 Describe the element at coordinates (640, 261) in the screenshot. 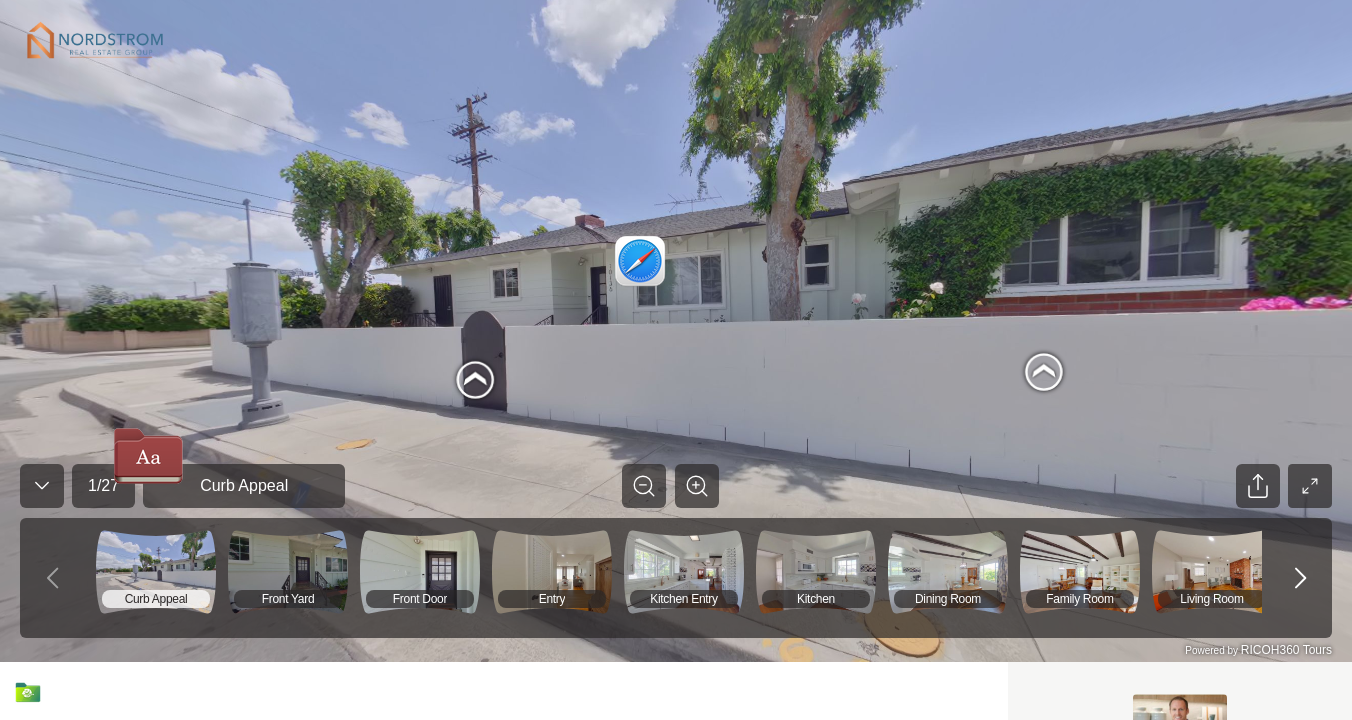

I see `open Safari web browser` at that location.